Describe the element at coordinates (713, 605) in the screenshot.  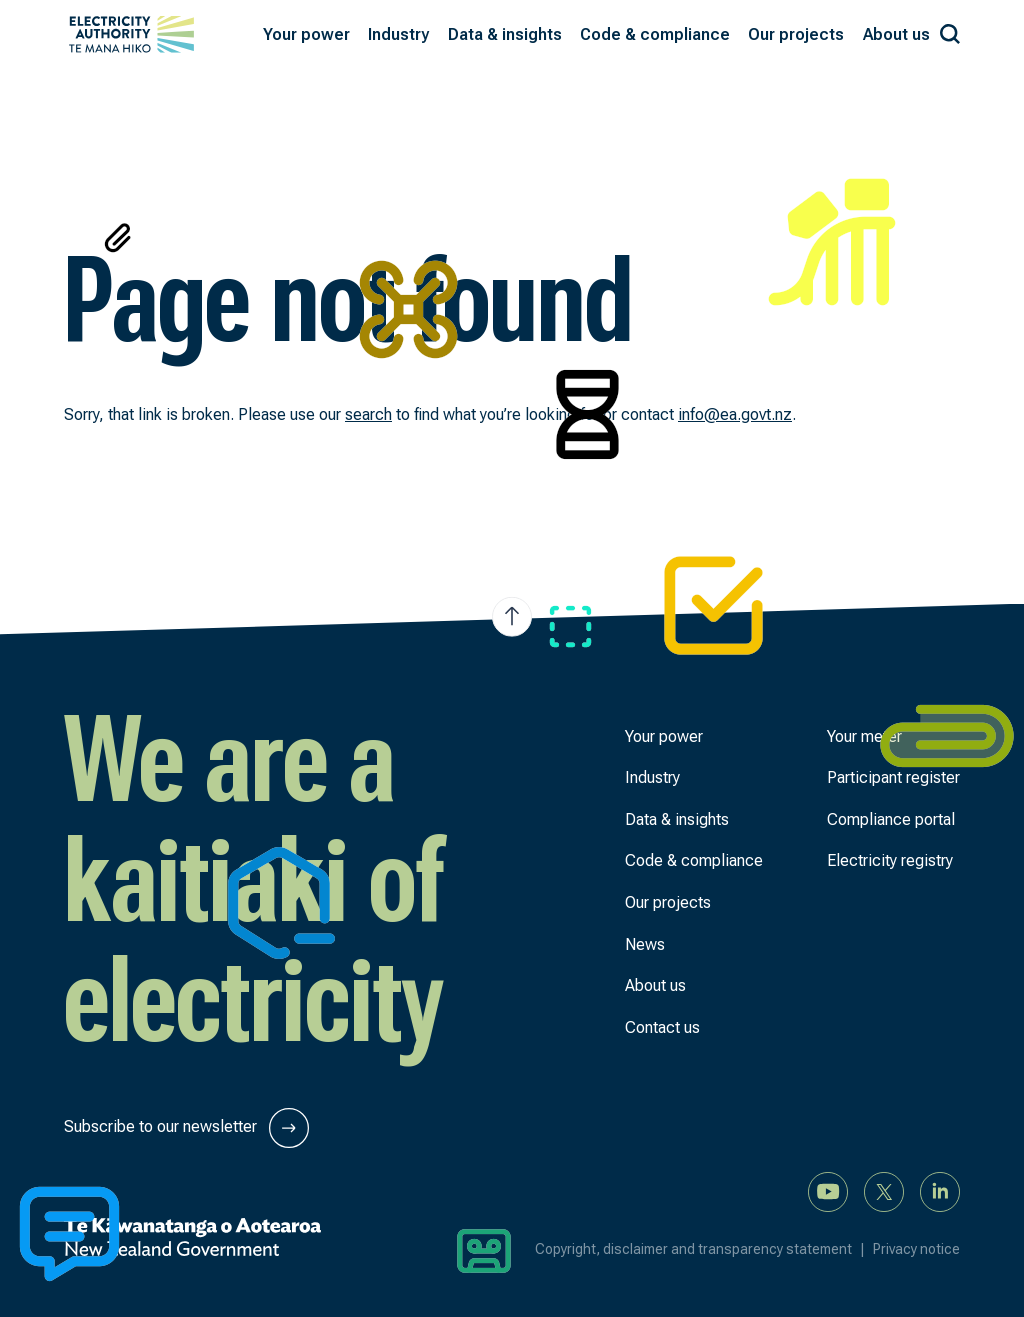
I see `a selected or completed item` at that location.